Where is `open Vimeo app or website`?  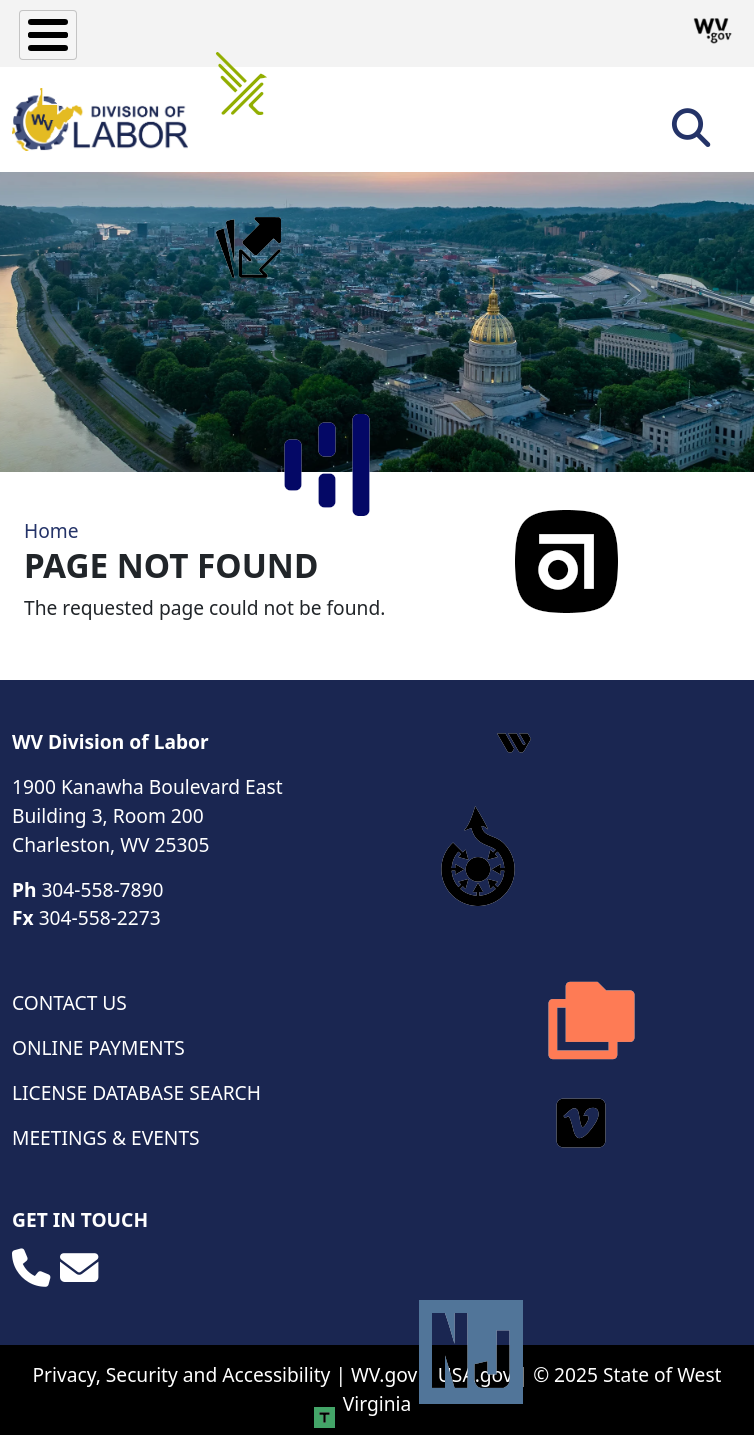
open Vimeo app or website is located at coordinates (581, 1123).